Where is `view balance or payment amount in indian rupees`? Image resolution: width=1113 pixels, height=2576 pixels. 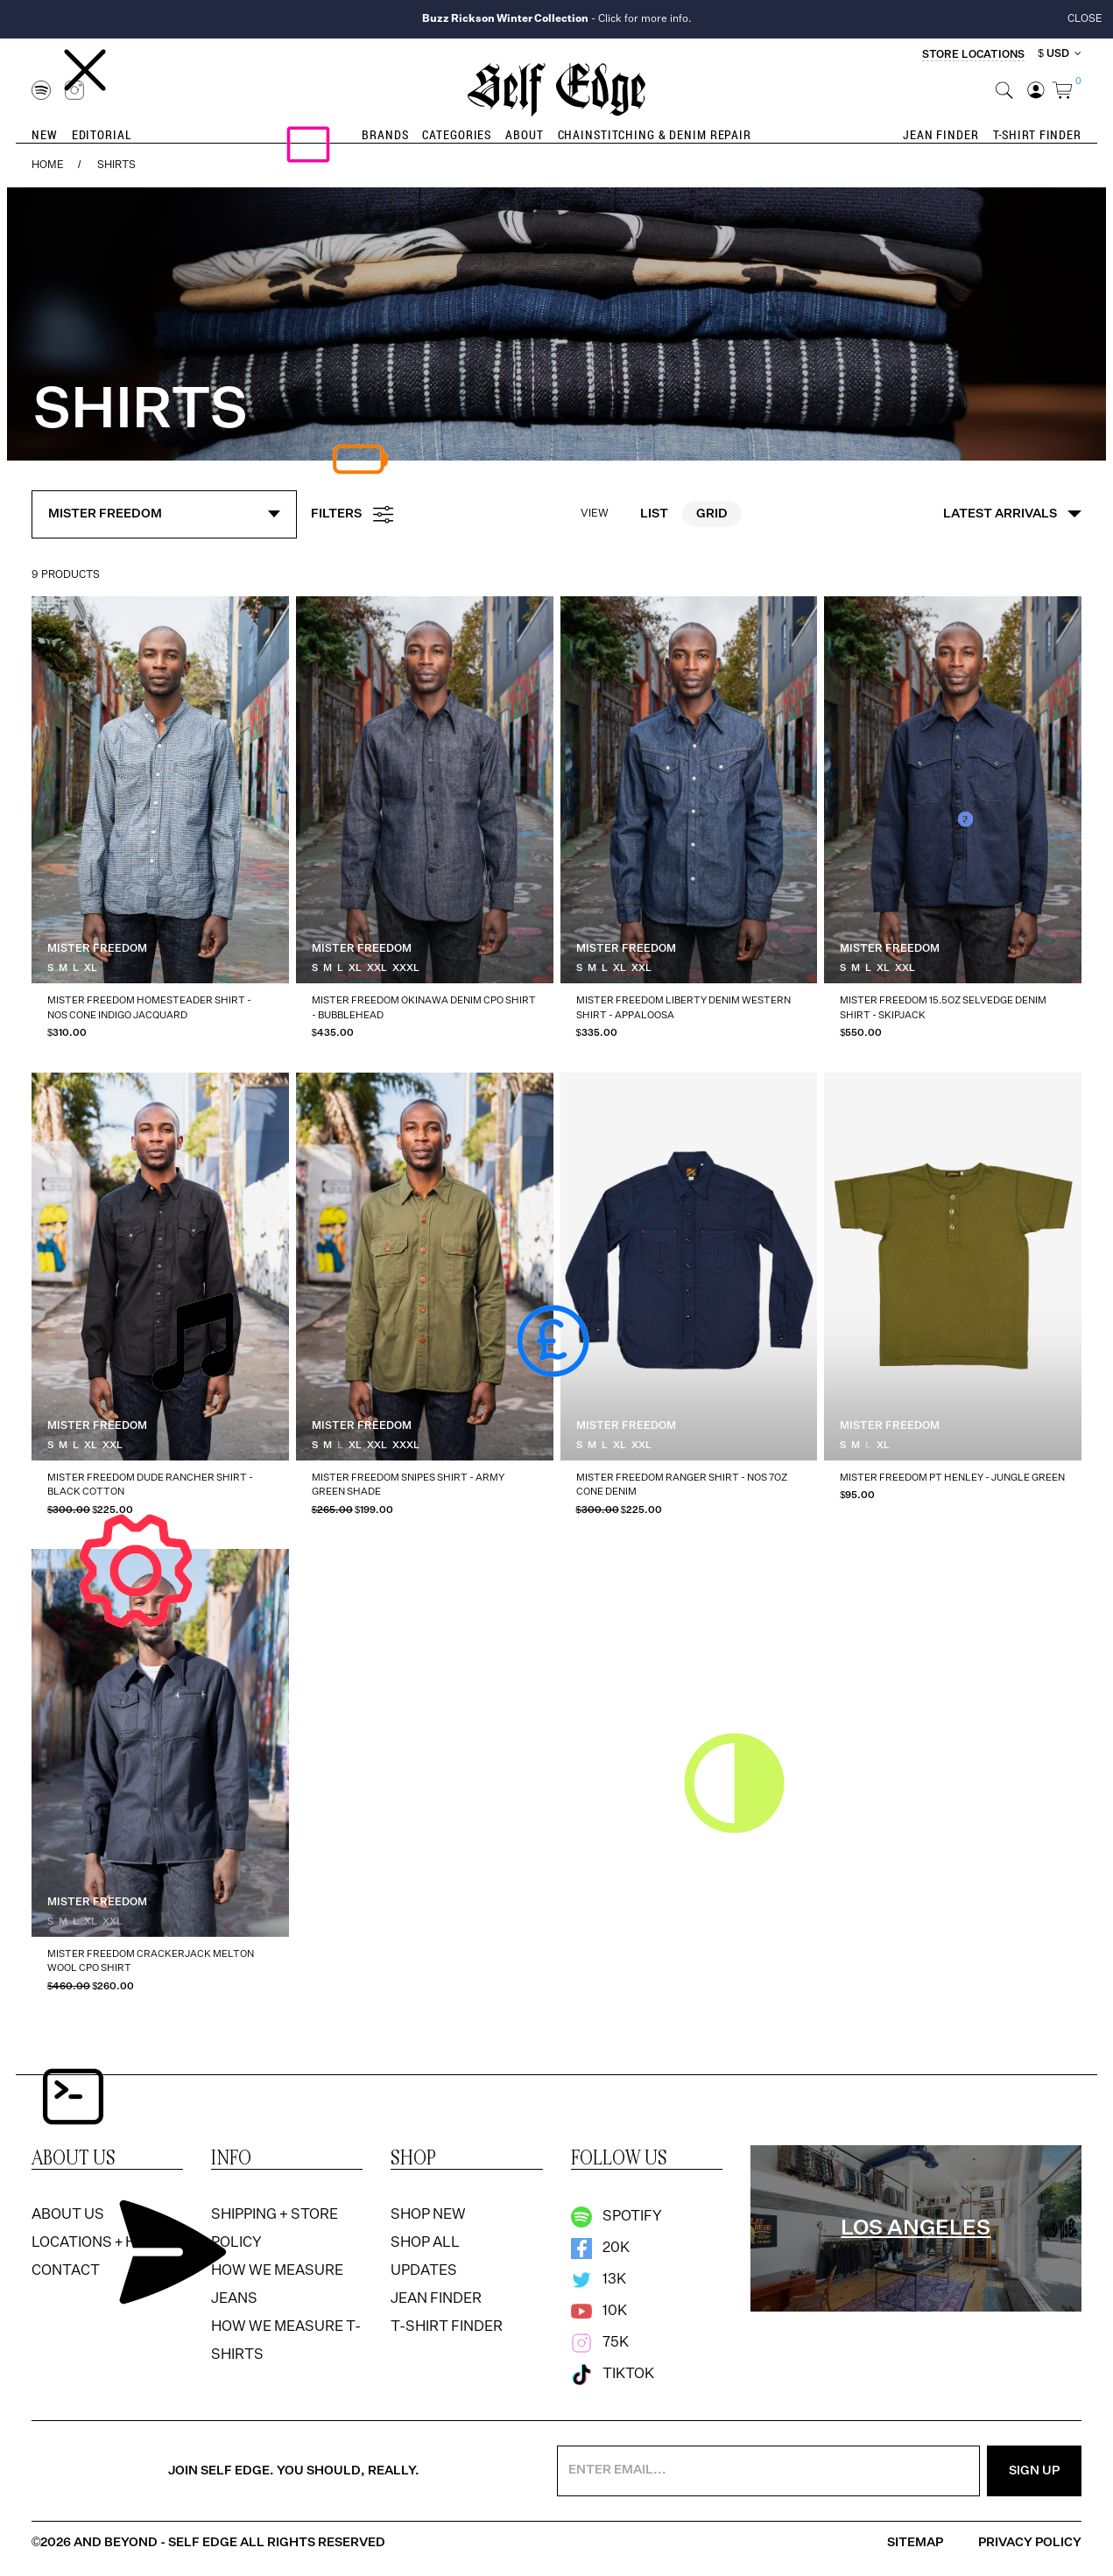
view balance or payment amount in indian rupees is located at coordinates (965, 819).